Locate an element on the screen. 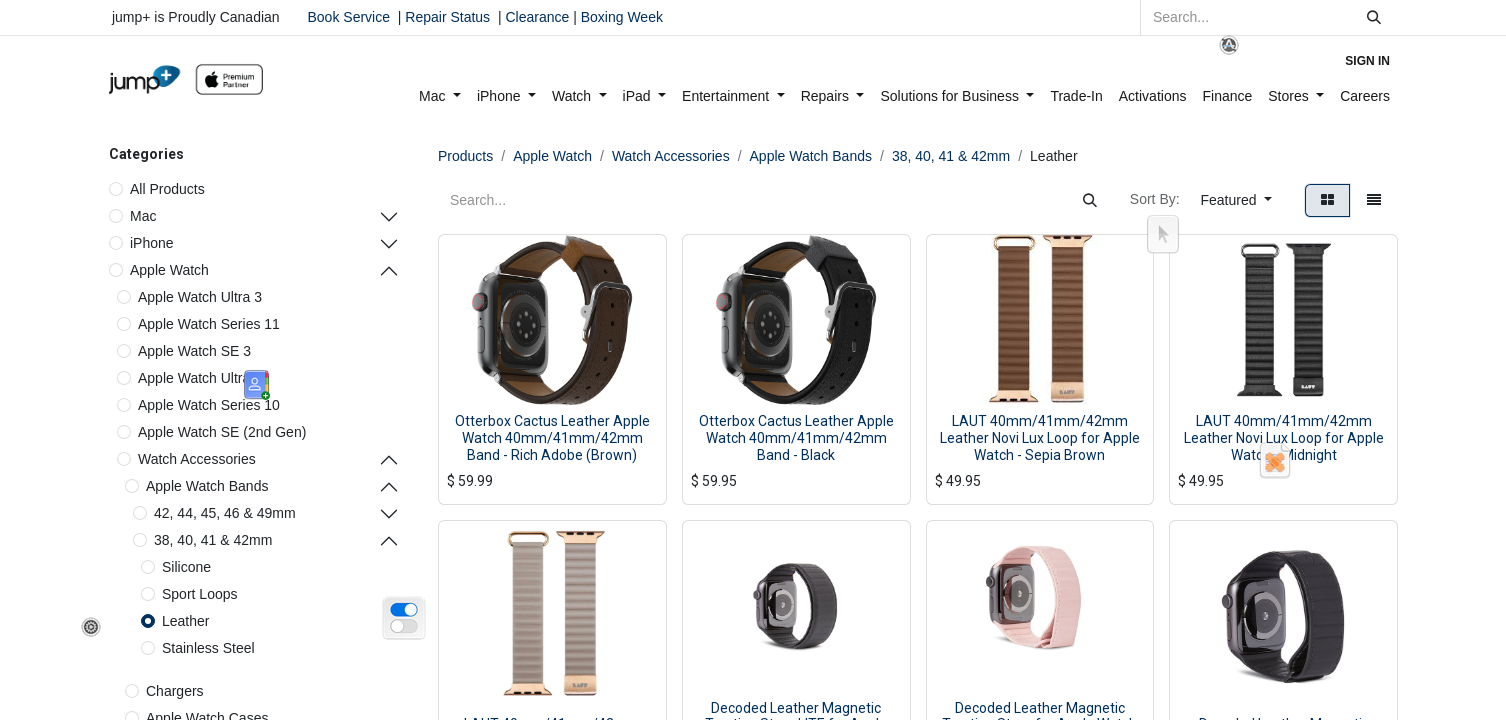  add a new contact to your address book is located at coordinates (256, 384).